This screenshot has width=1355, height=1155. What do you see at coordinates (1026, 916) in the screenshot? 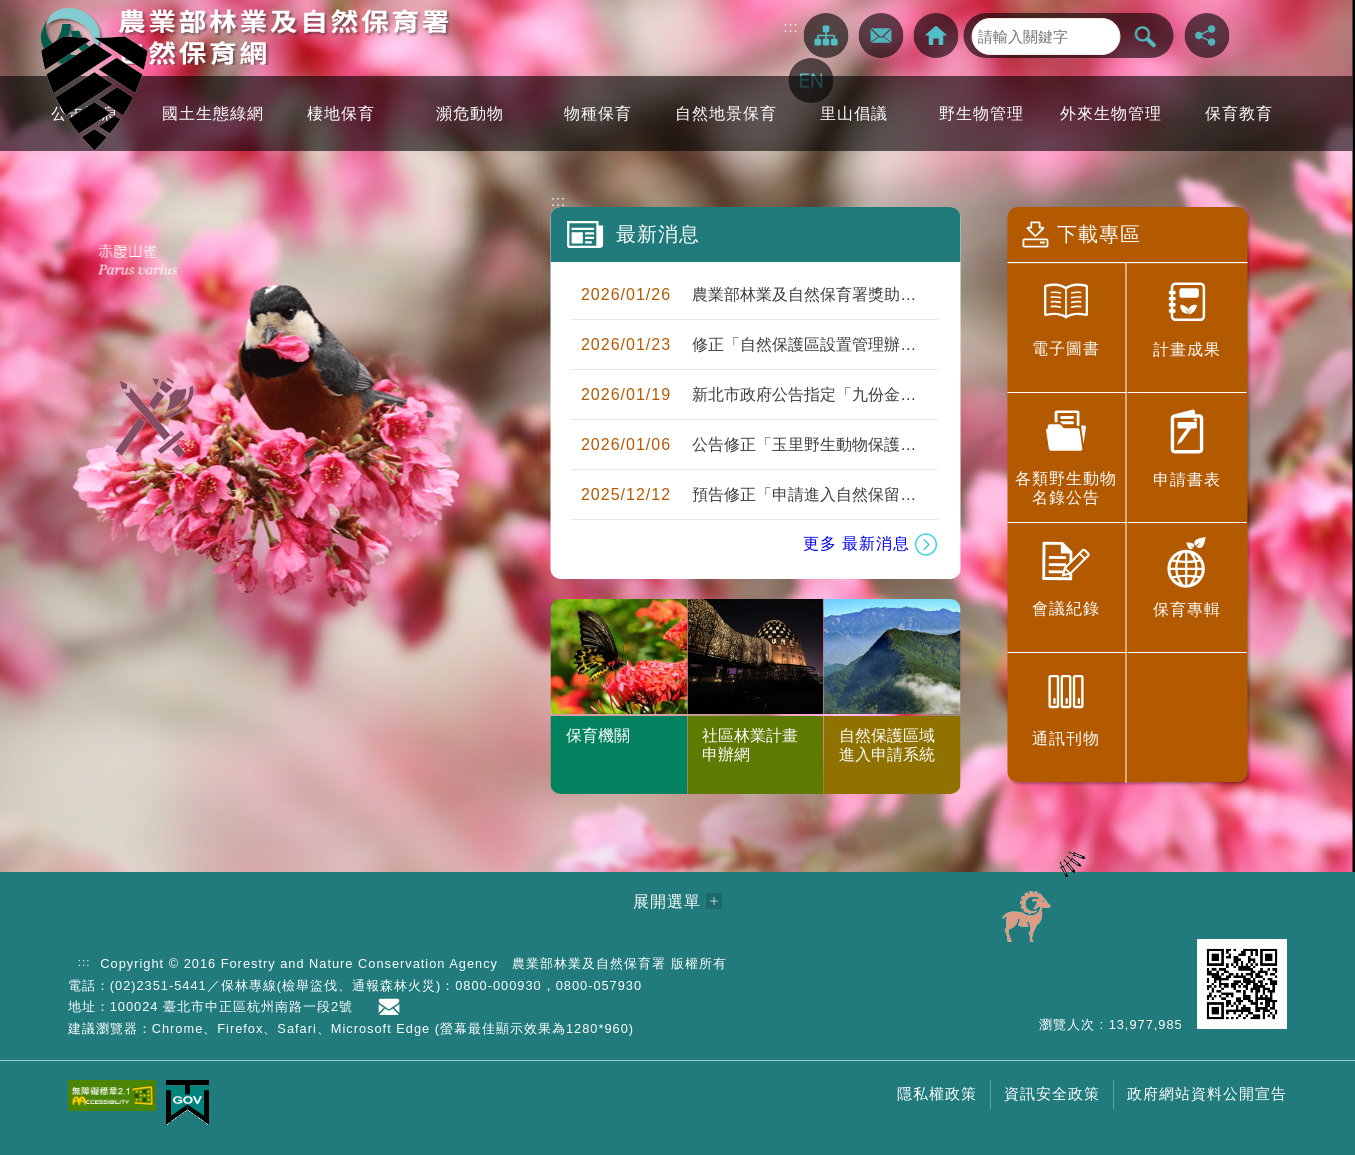
I see `represents the Aries zodiac sign` at bounding box center [1026, 916].